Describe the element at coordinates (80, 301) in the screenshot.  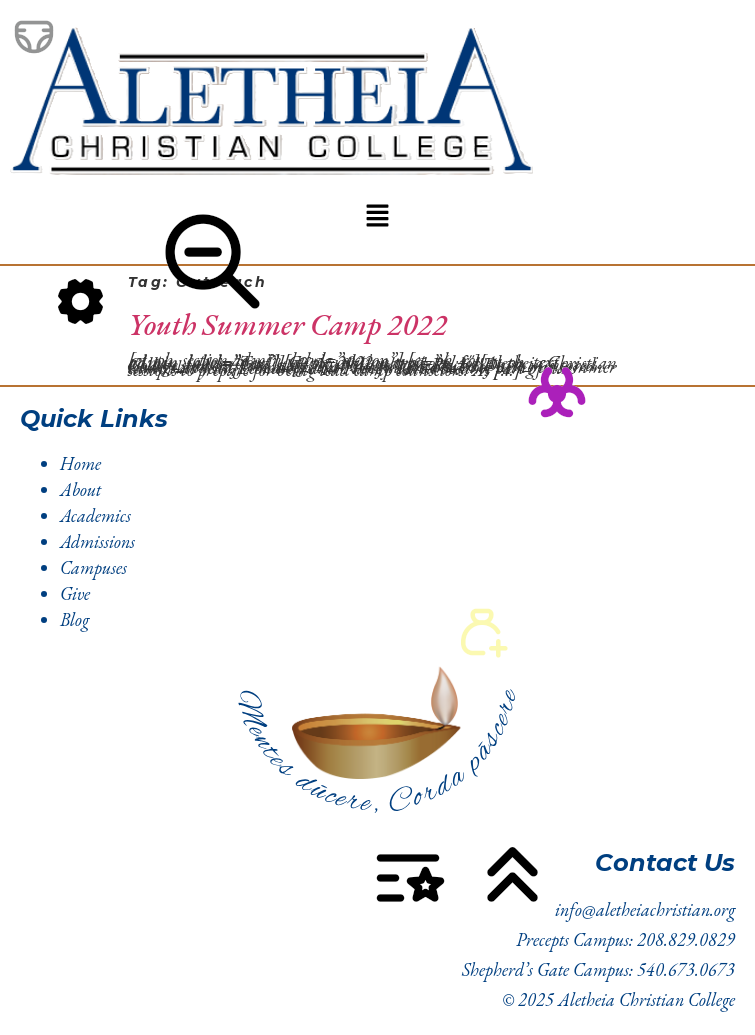
I see `open settings` at that location.